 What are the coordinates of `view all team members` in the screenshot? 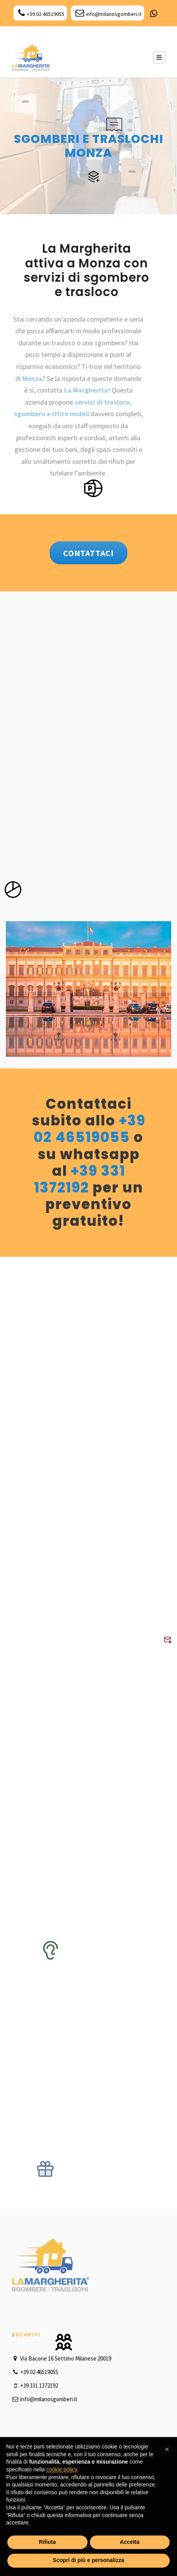 It's located at (64, 2342).